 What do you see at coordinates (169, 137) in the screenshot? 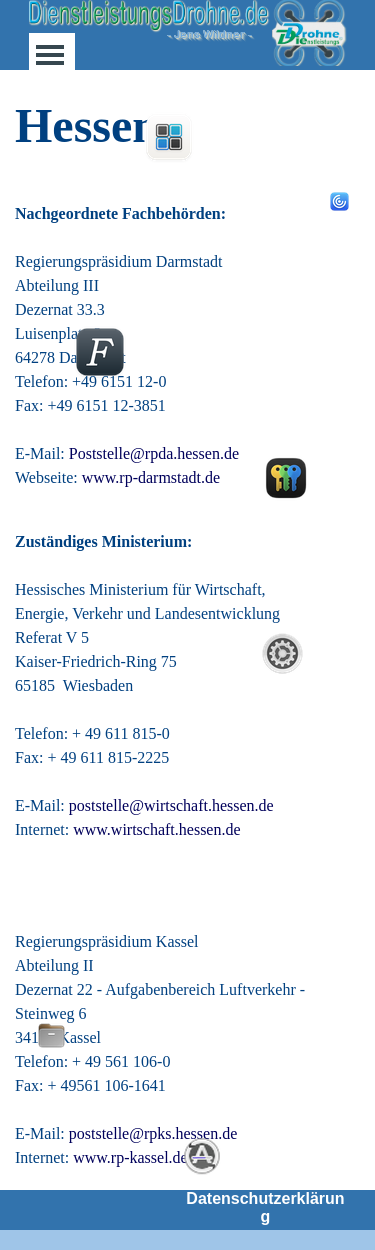
I see `open the lightsoff puzzle game` at bounding box center [169, 137].